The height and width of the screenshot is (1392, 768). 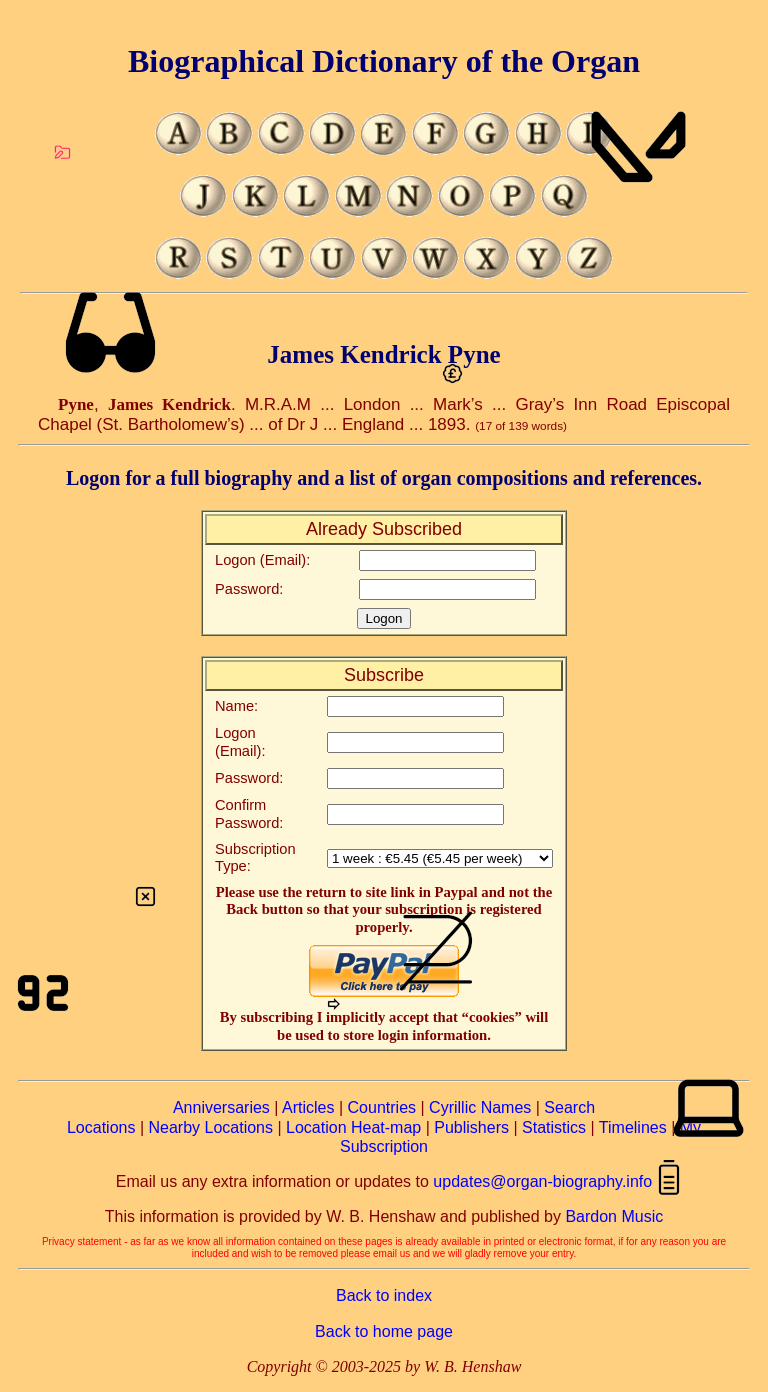 What do you see at coordinates (145, 896) in the screenshot?
I see `close or dismiss a dialog box` at bounding box center [145, 896].